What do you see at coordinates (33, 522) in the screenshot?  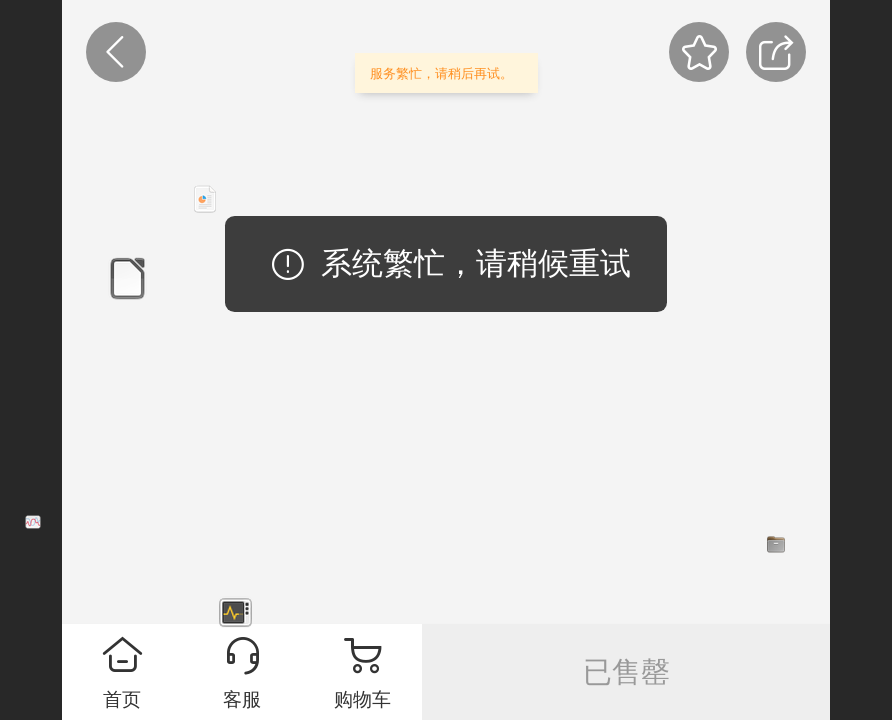 I see `open power statistics app` at bounding box center [33, 522].